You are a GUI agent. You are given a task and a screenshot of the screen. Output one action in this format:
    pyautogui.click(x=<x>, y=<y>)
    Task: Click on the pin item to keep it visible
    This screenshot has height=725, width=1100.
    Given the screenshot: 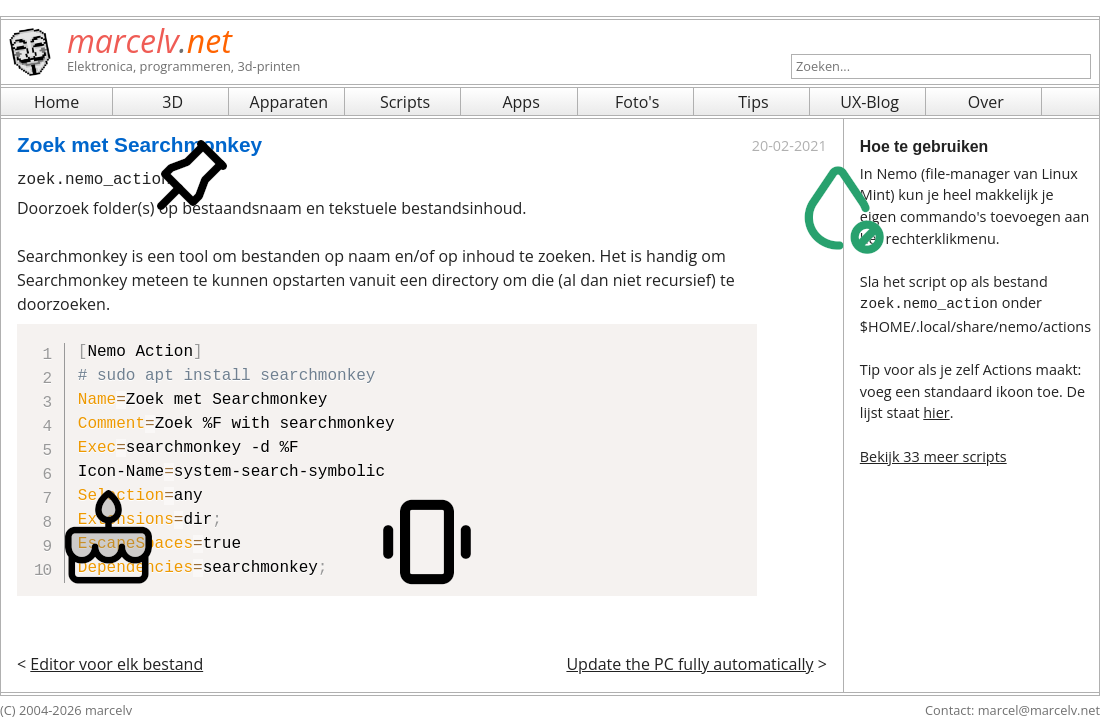 What is the action you would take?
    pyautogui.click(x=191, y=176)
    